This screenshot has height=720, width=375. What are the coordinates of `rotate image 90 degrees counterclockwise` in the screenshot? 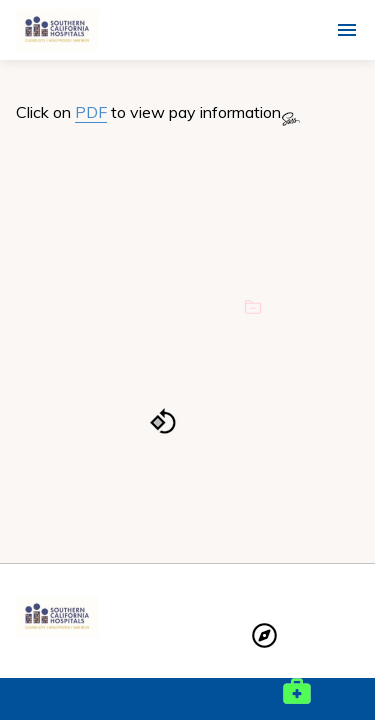 It's located at (163, 421).